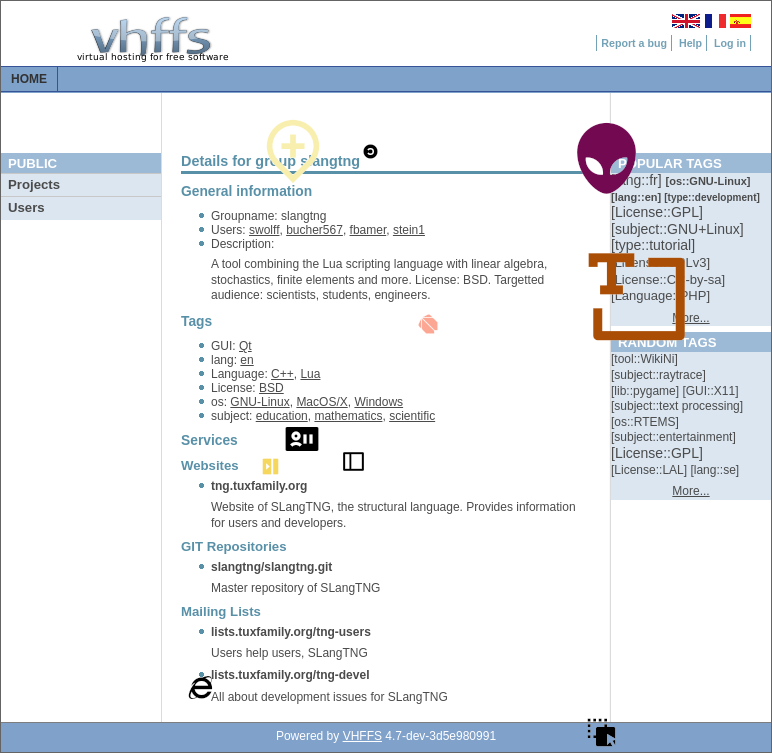  What do you see at coordinates (601, 732) in the screenshot?
I see `drag and drop to reposition element` at bounding box center [601, 732].